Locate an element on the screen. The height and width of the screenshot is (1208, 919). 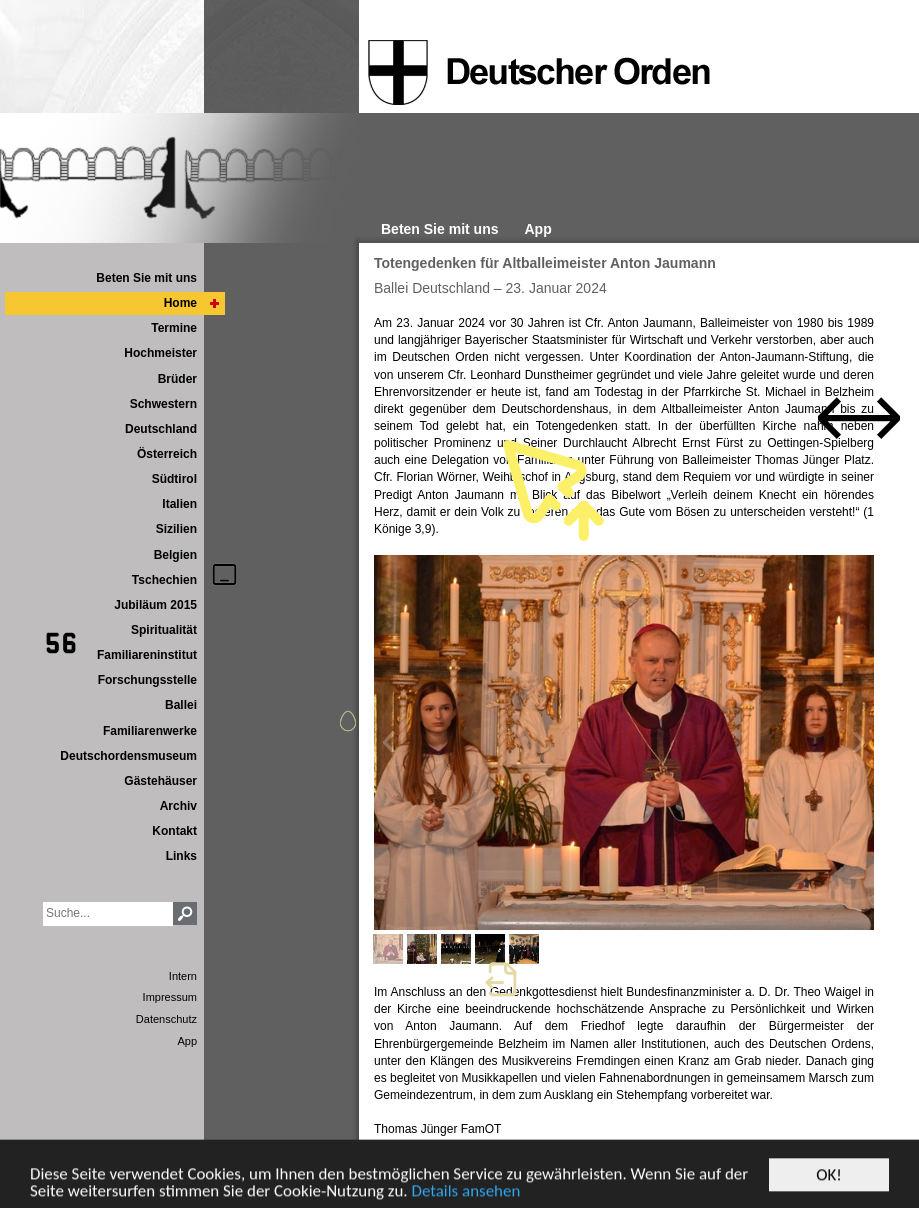
scroll to top of page is located at coordinates (548, 485).